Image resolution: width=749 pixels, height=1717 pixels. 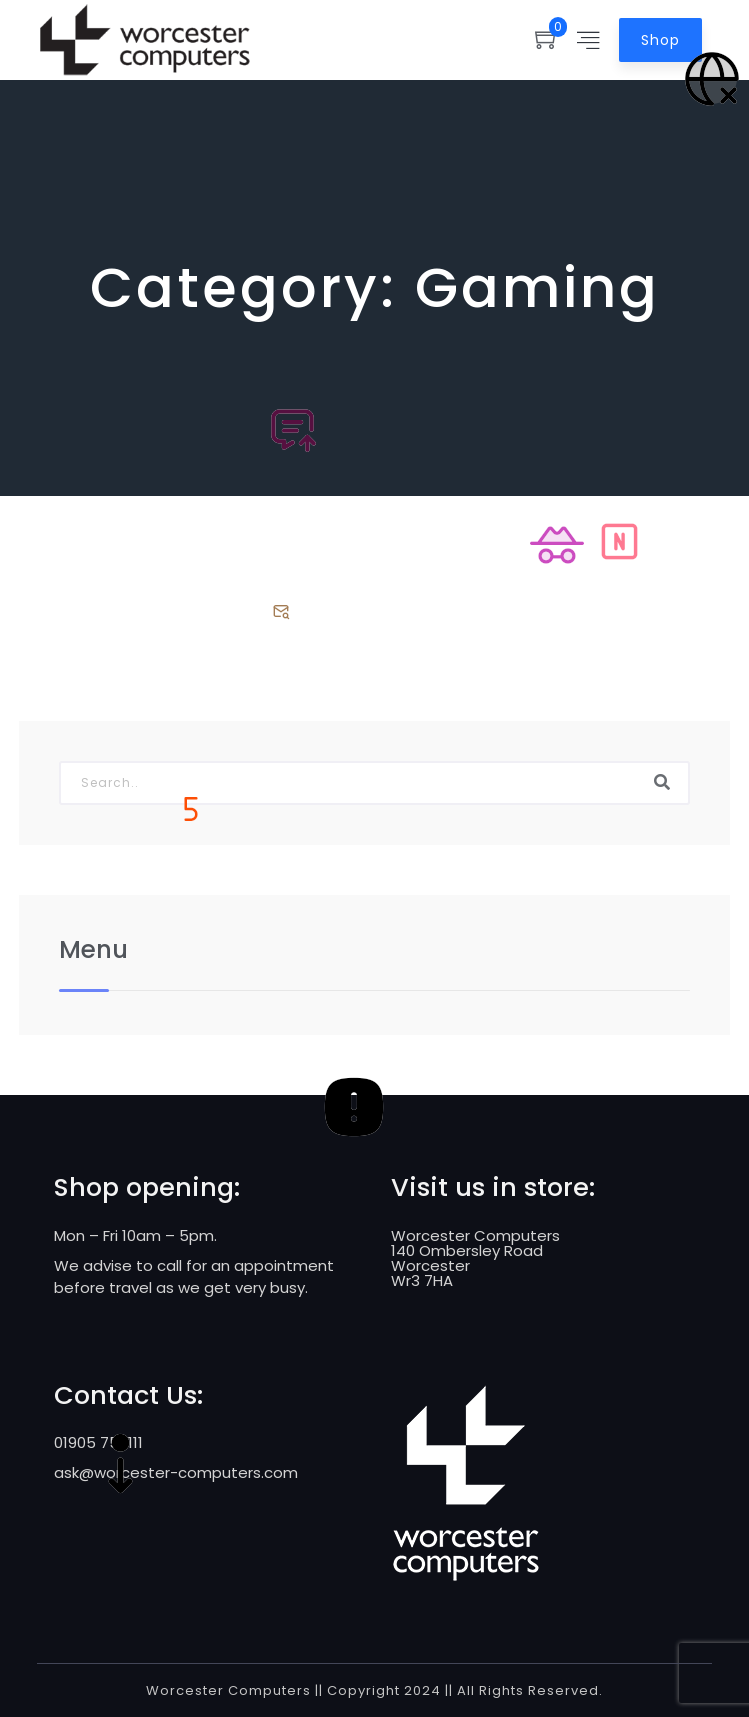 I want to click on send or submit a message, so click(x=292, y=428).